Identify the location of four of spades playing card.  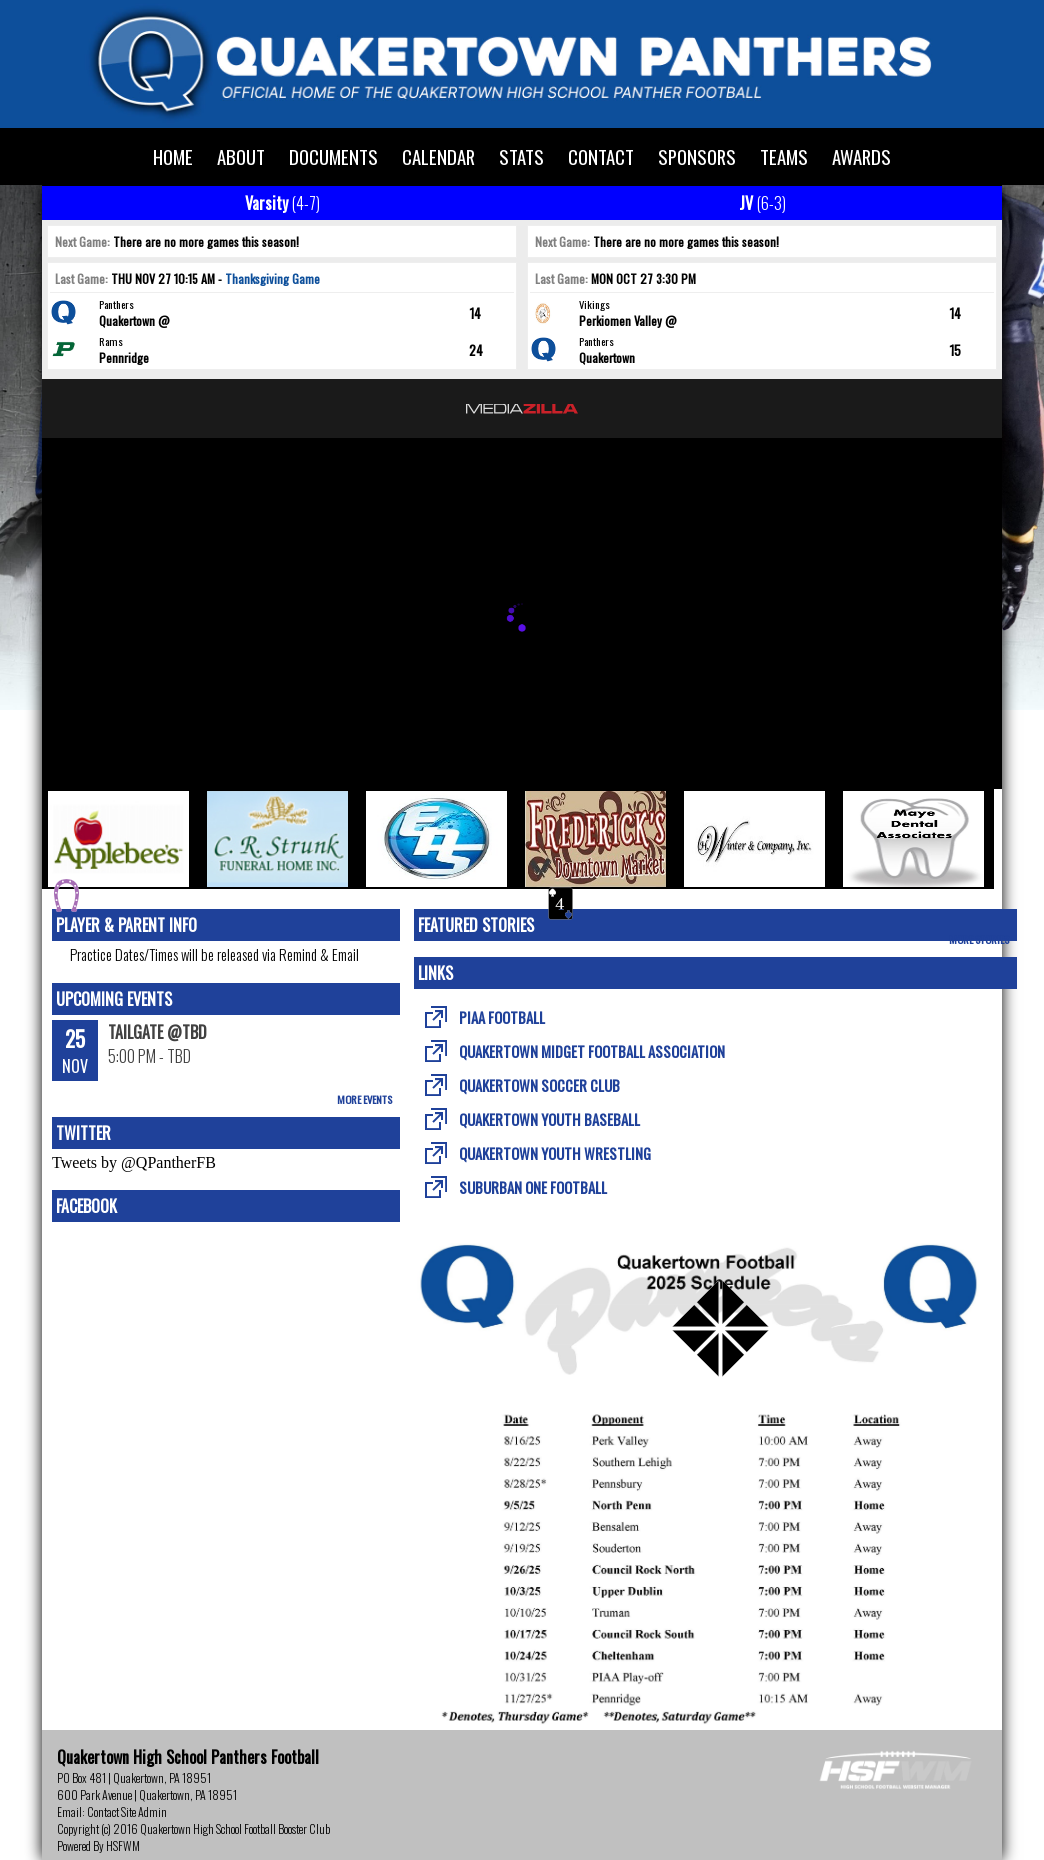
(560, 903).